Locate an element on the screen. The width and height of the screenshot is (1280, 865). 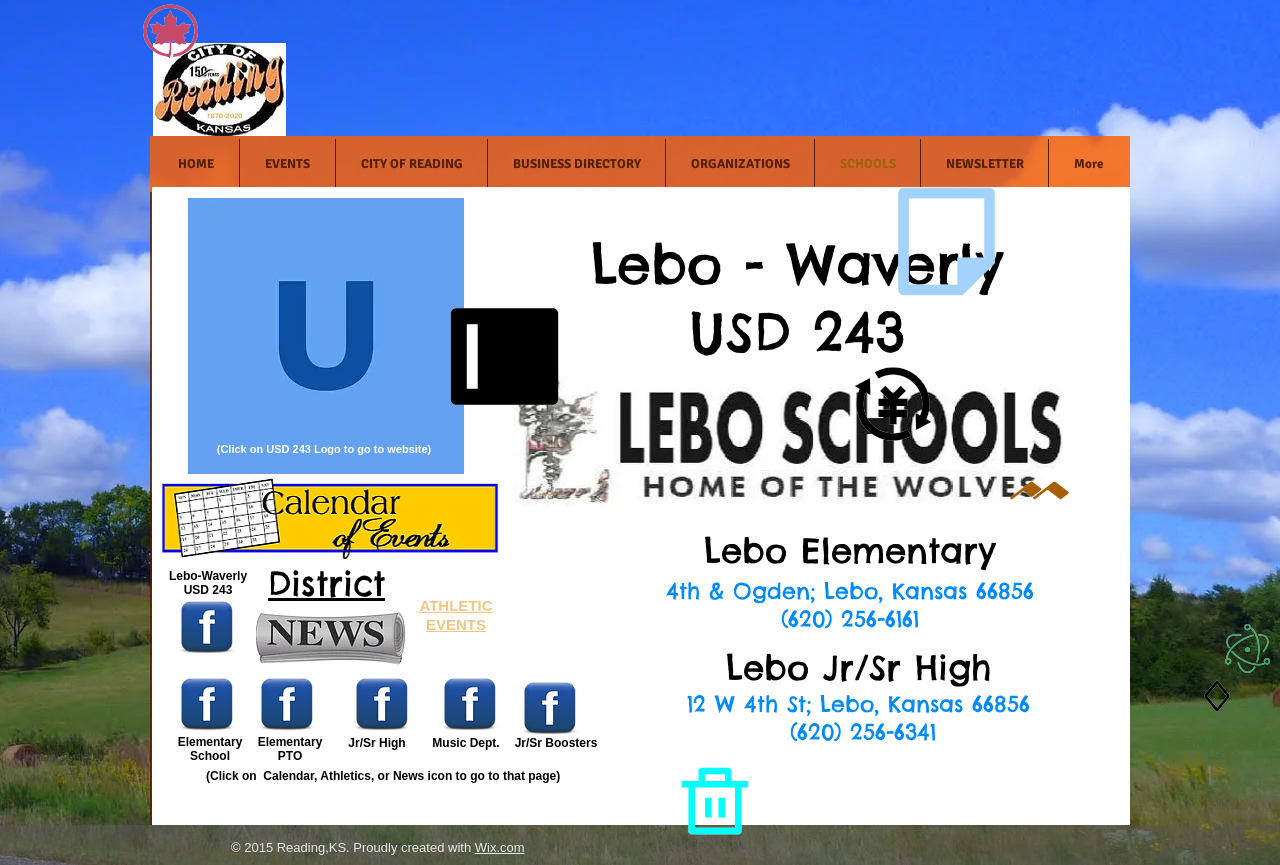
convert currency to Chinese yuan (CNY) is located at coordinates (893, 404).